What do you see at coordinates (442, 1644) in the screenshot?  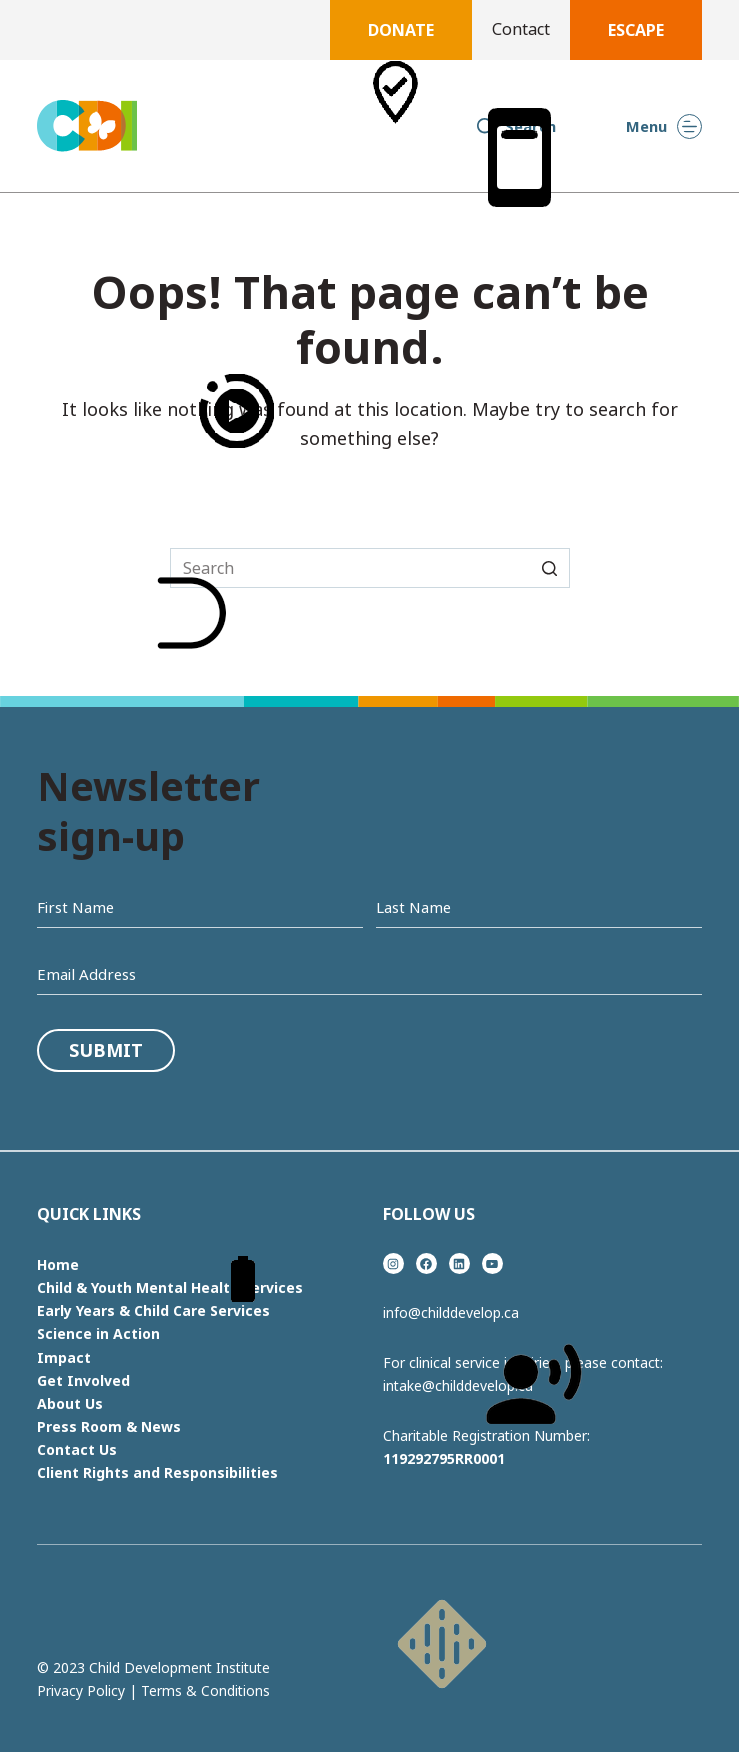 I see `open google podcasts app` at bounding box center [442, 1644].